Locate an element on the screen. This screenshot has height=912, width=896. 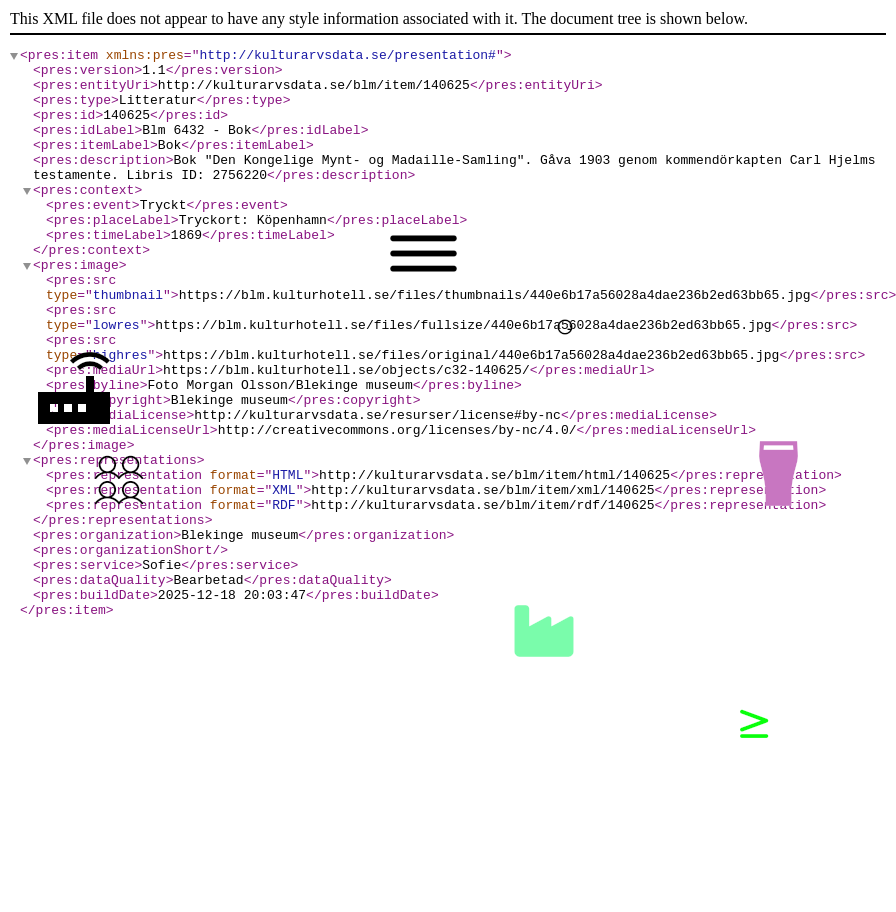
emoji or mood selector looking right is located at coordinates (565, 327).